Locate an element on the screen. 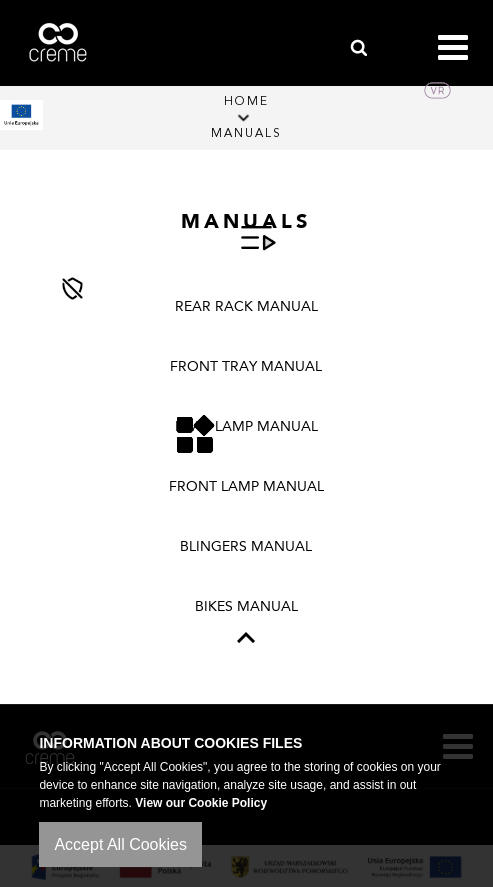 Image resolution: width=493 pixels, height=887 pixels. disable security protection is located at coordinates (72, 288).